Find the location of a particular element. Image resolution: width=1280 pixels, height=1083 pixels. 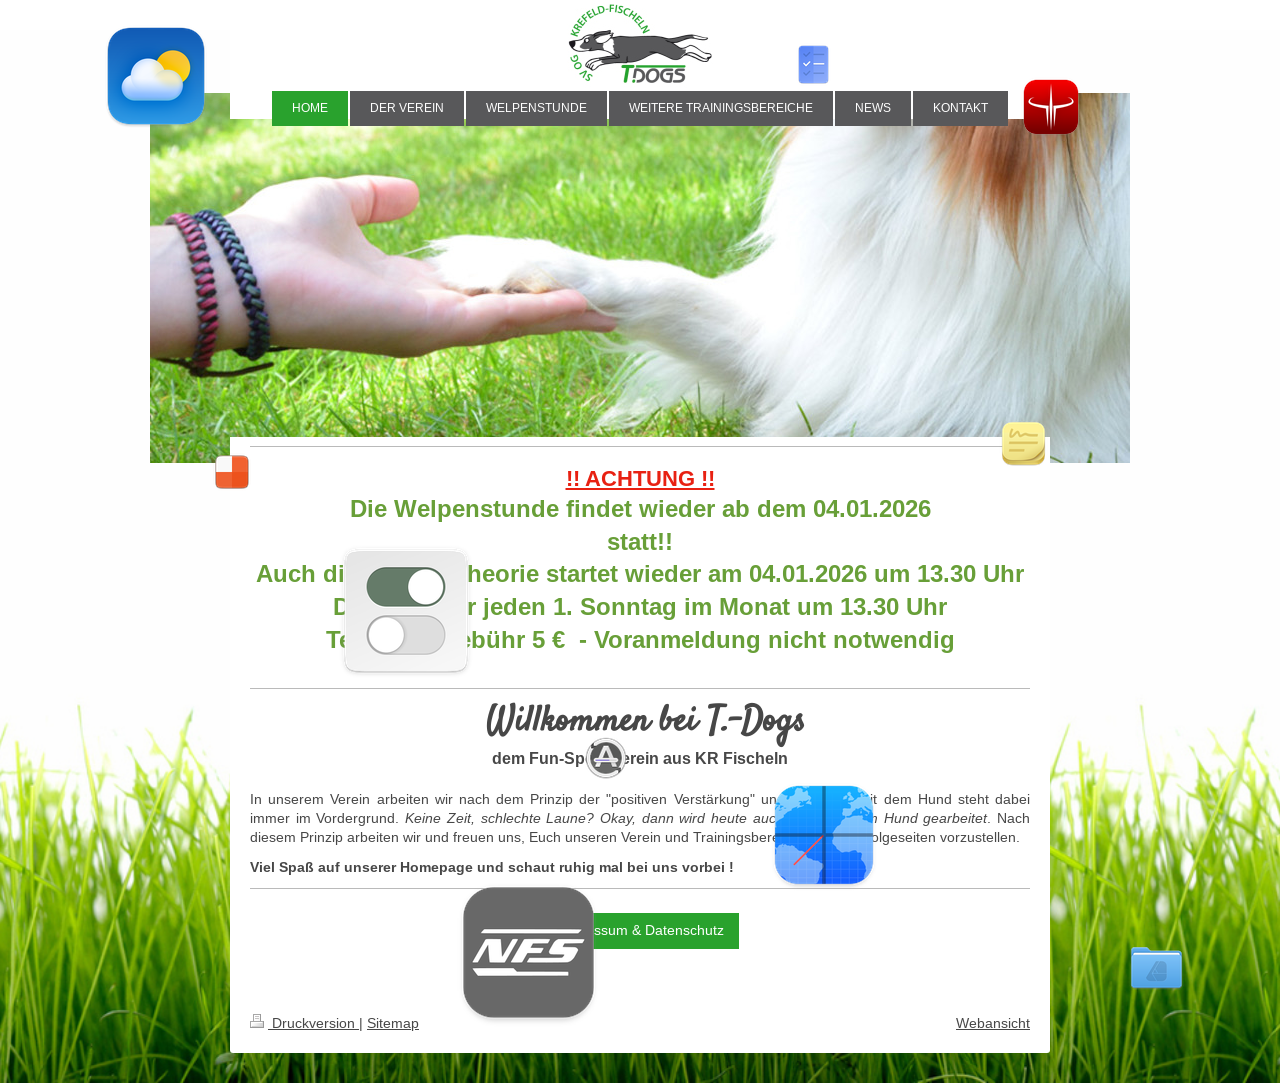

open Affinity Designer project files folder is located at coordinates (1156, 967).